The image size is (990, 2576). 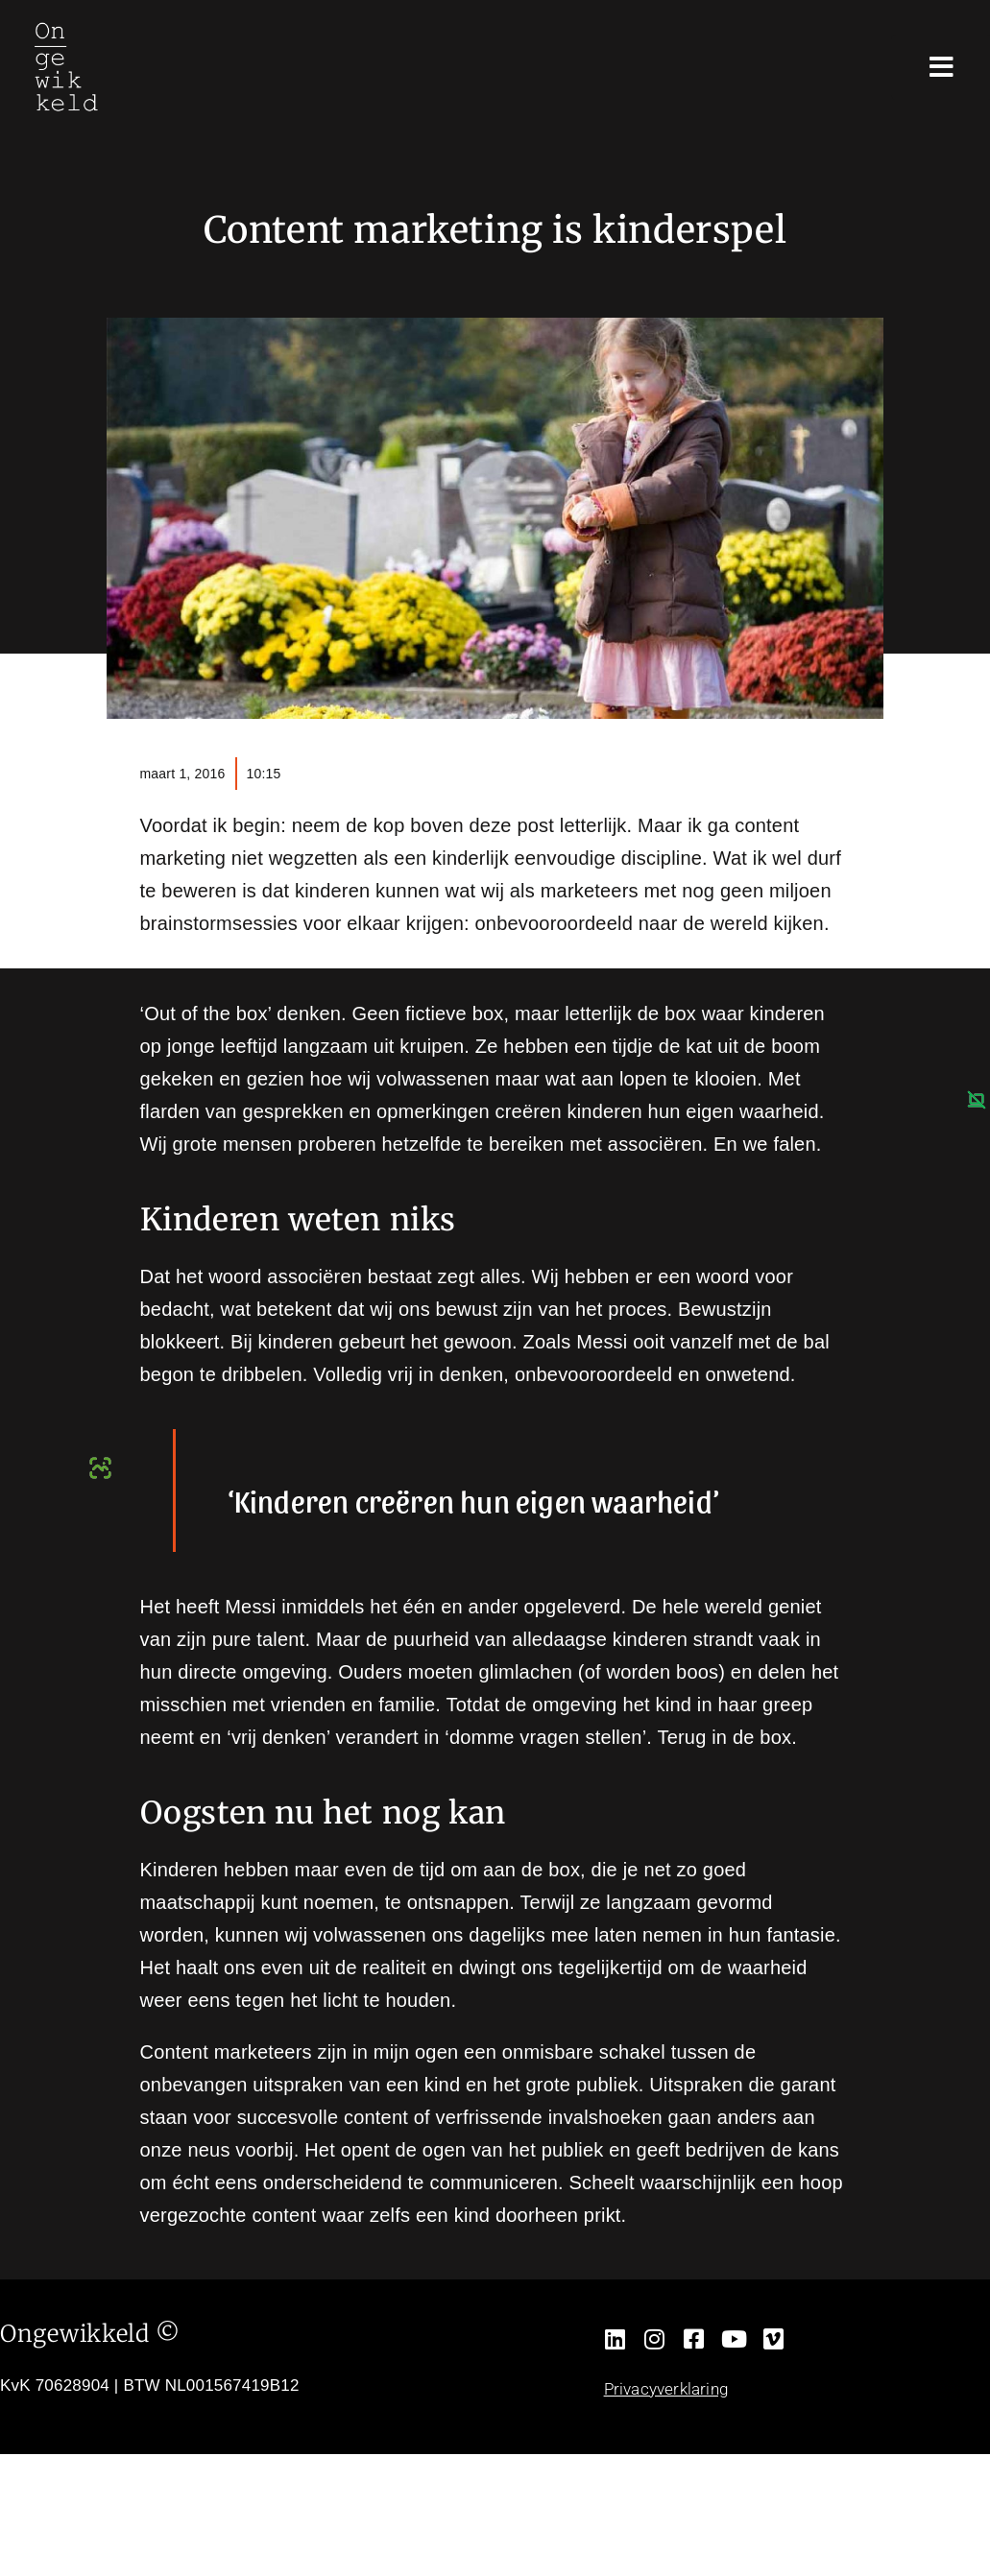 What do you see at coordinates (100, 1467) in the screenshot?
I see `scan or digitize a photo` at bounding box center [100, 1467].